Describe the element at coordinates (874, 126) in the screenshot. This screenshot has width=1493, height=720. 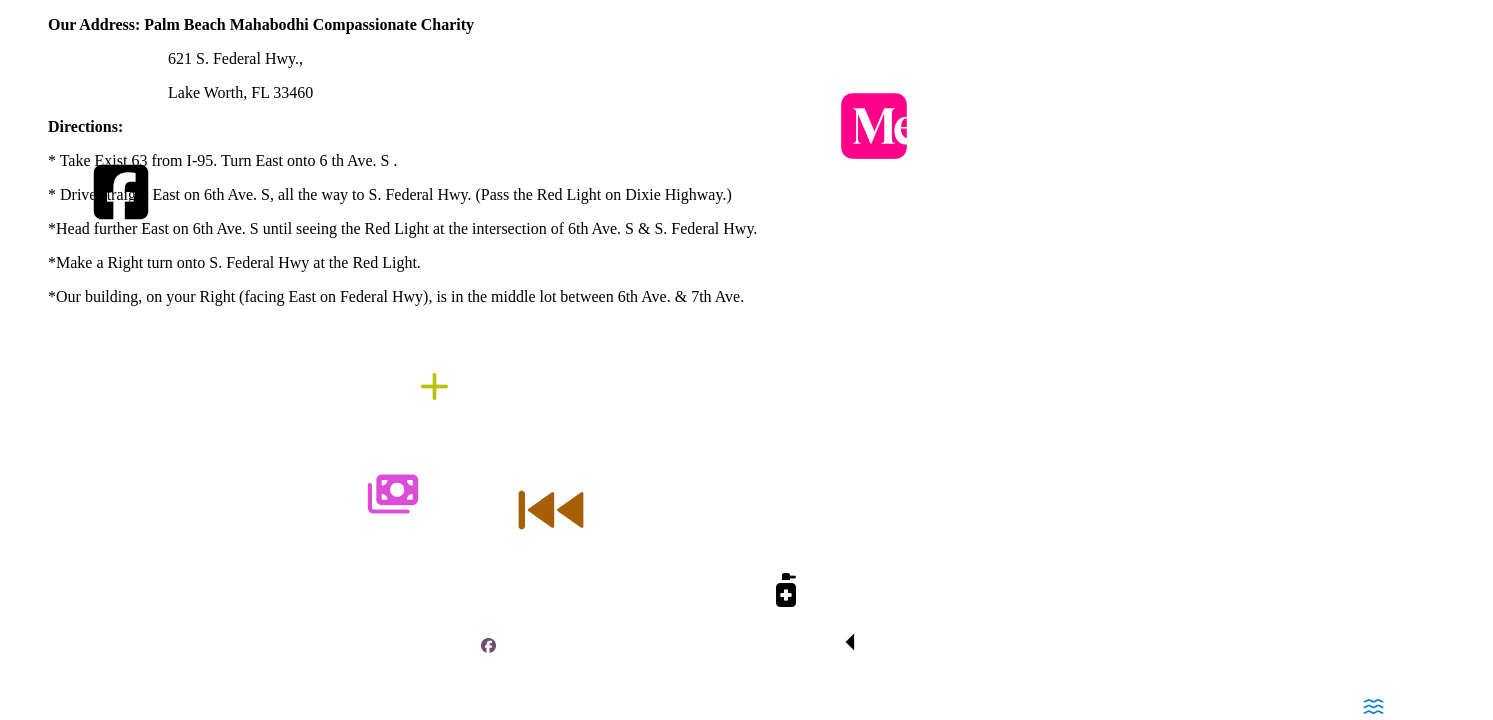
I see `open the Medium app` at that location.